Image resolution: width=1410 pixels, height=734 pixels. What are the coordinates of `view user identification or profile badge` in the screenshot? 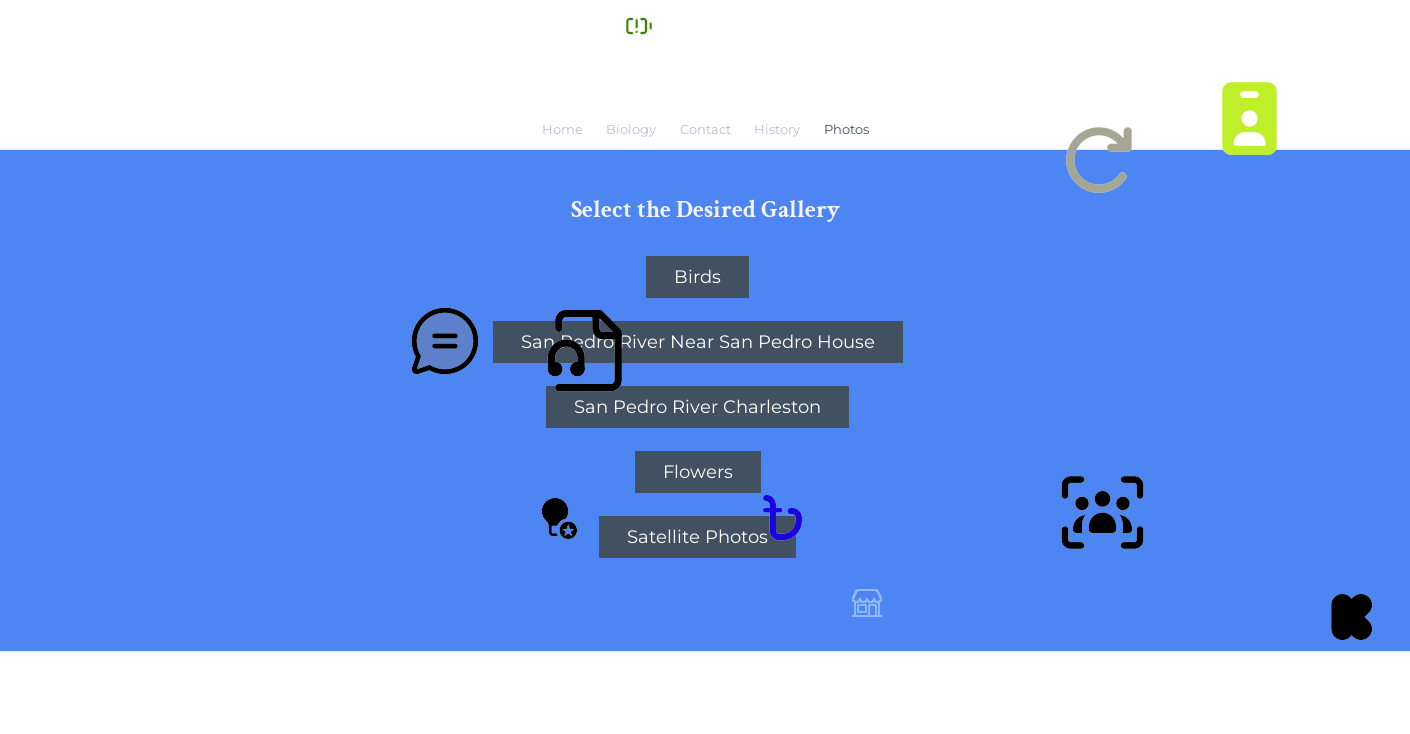 It's located at (1249, 118).